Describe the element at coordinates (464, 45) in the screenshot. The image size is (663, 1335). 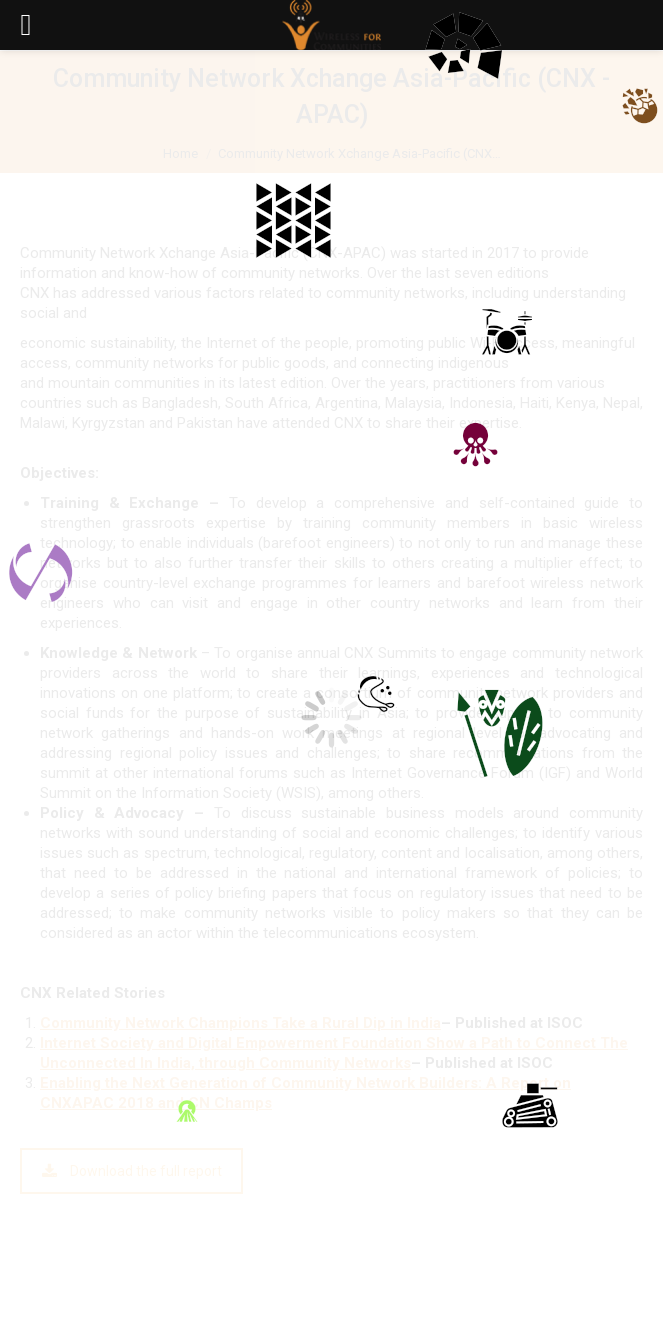
I see `decorative shell or fossil collectible item` at that location.